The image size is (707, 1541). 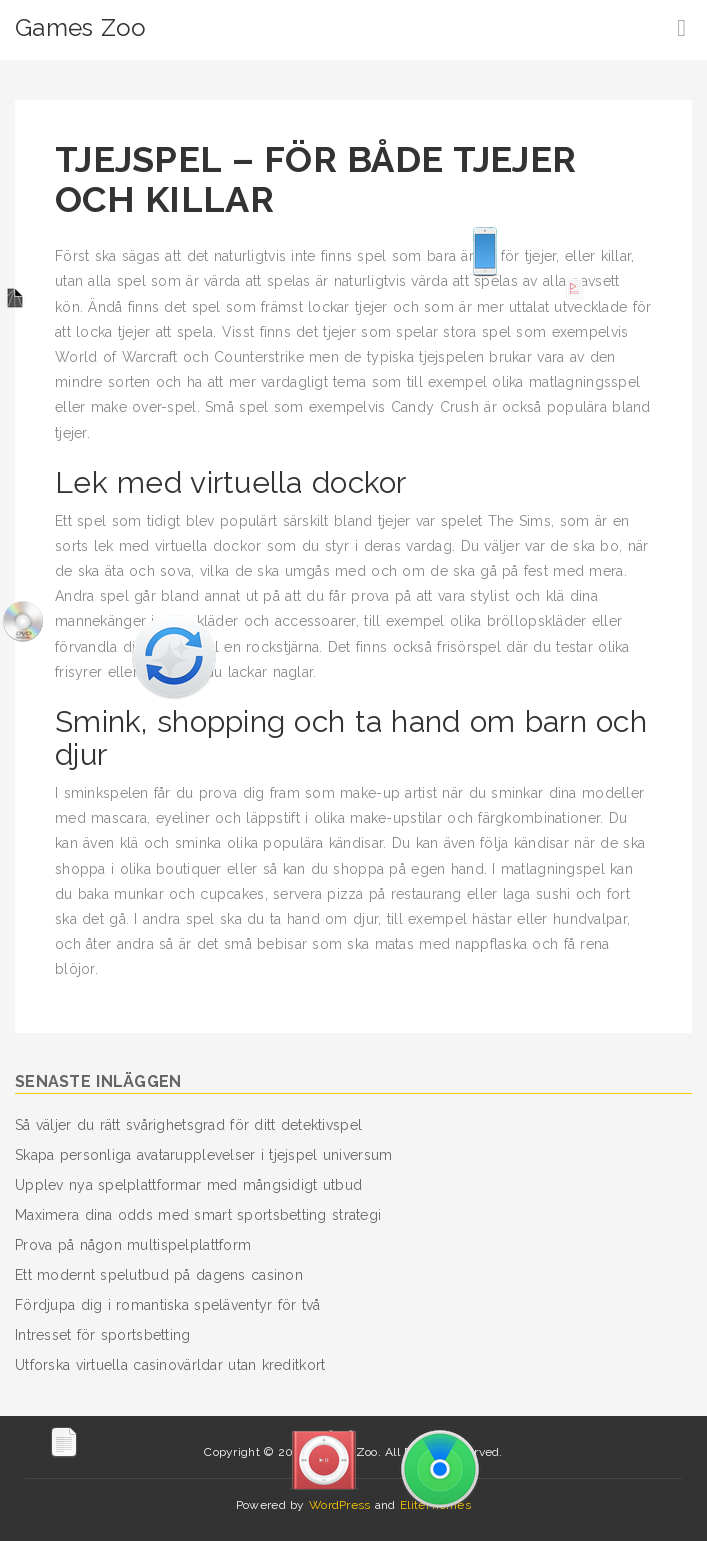 What do you see at coordinates (15, 298) in the screenshot?
I see `view draft emails in mail sidebar` at bounding box center [15, 298].